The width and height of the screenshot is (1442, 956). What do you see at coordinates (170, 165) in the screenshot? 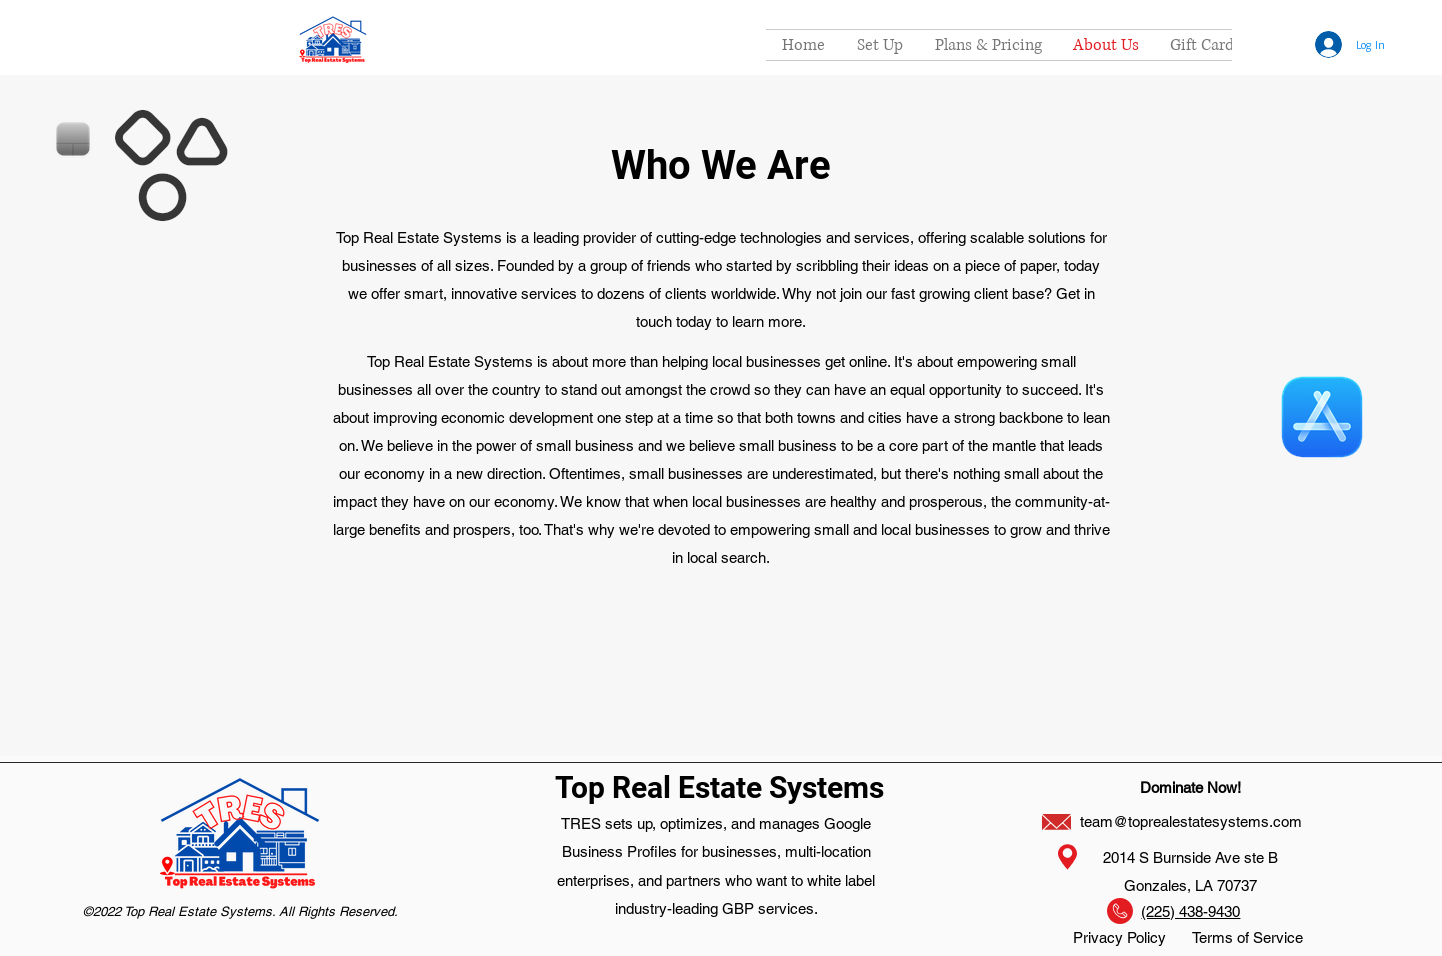
I see `access symbols and special characters` at bounding box center [170, 165].